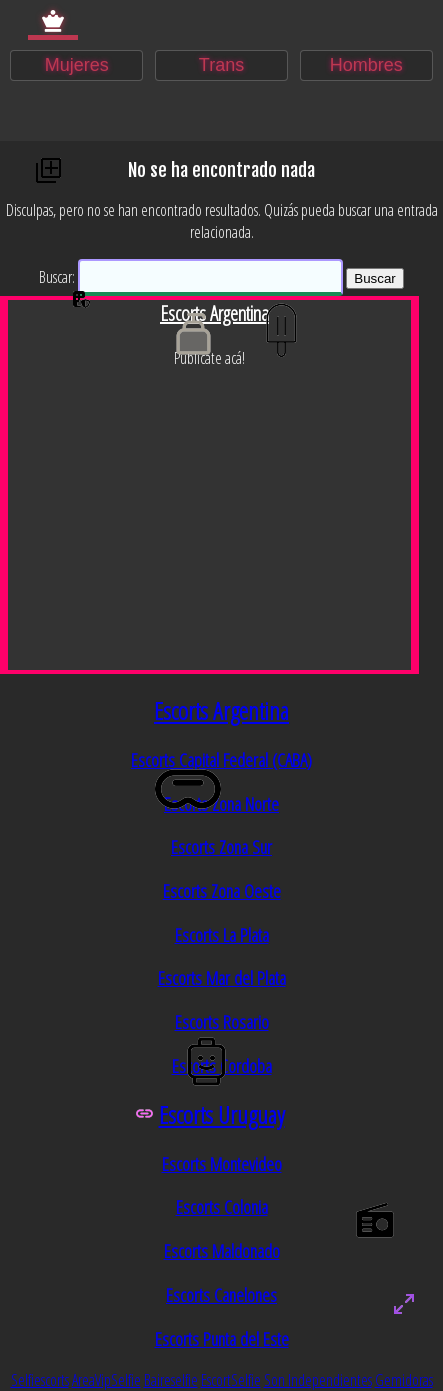 Image resolution: width=443 pixels, height=1391 pixels. I want to click on expand content to full screen, so click(404, 1304).